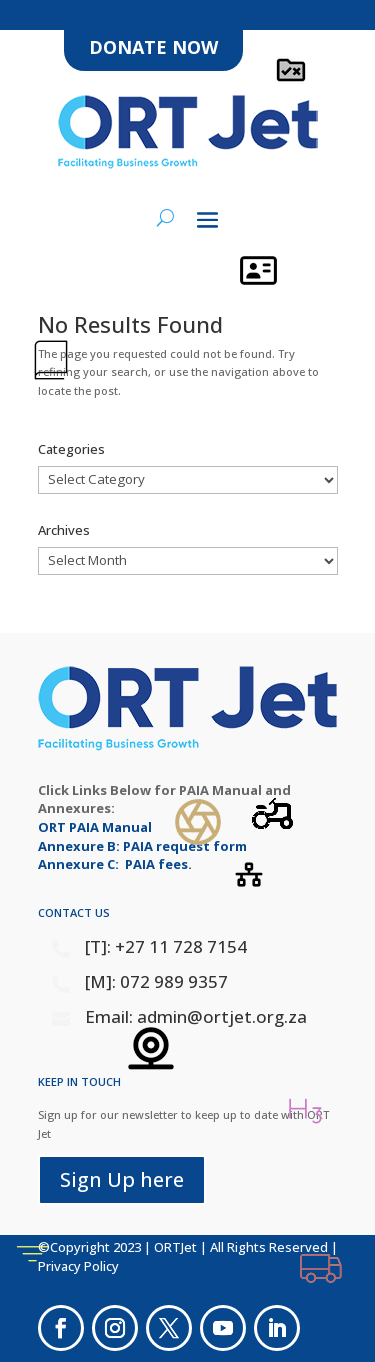 This screenshot has height=1362, width=375. I want to click on view contact details, so click(258, 270).